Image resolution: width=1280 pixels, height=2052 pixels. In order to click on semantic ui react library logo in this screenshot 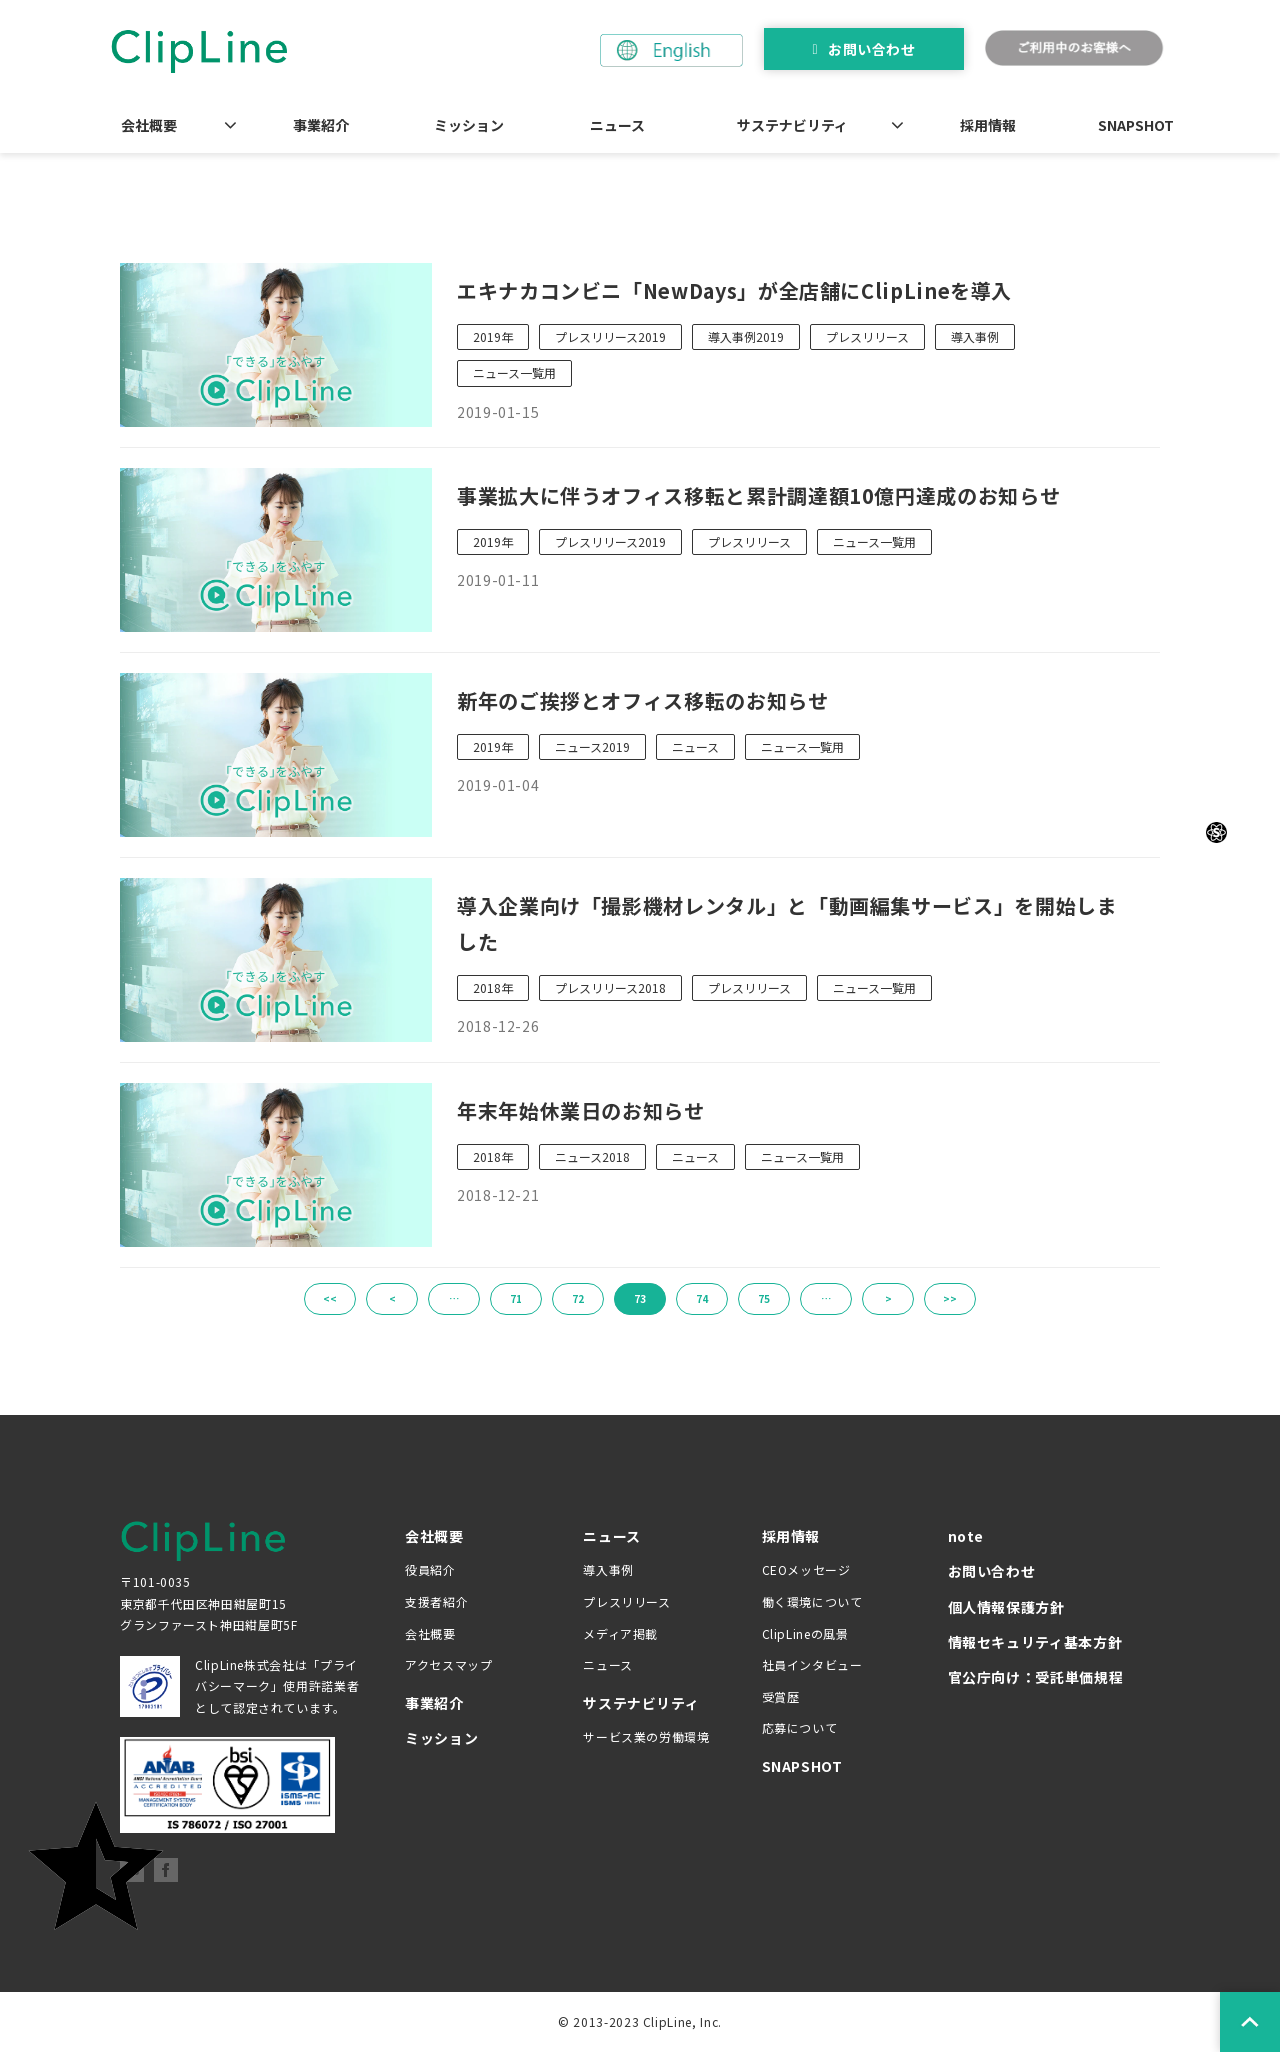, I will do `click(1216, 832)`.